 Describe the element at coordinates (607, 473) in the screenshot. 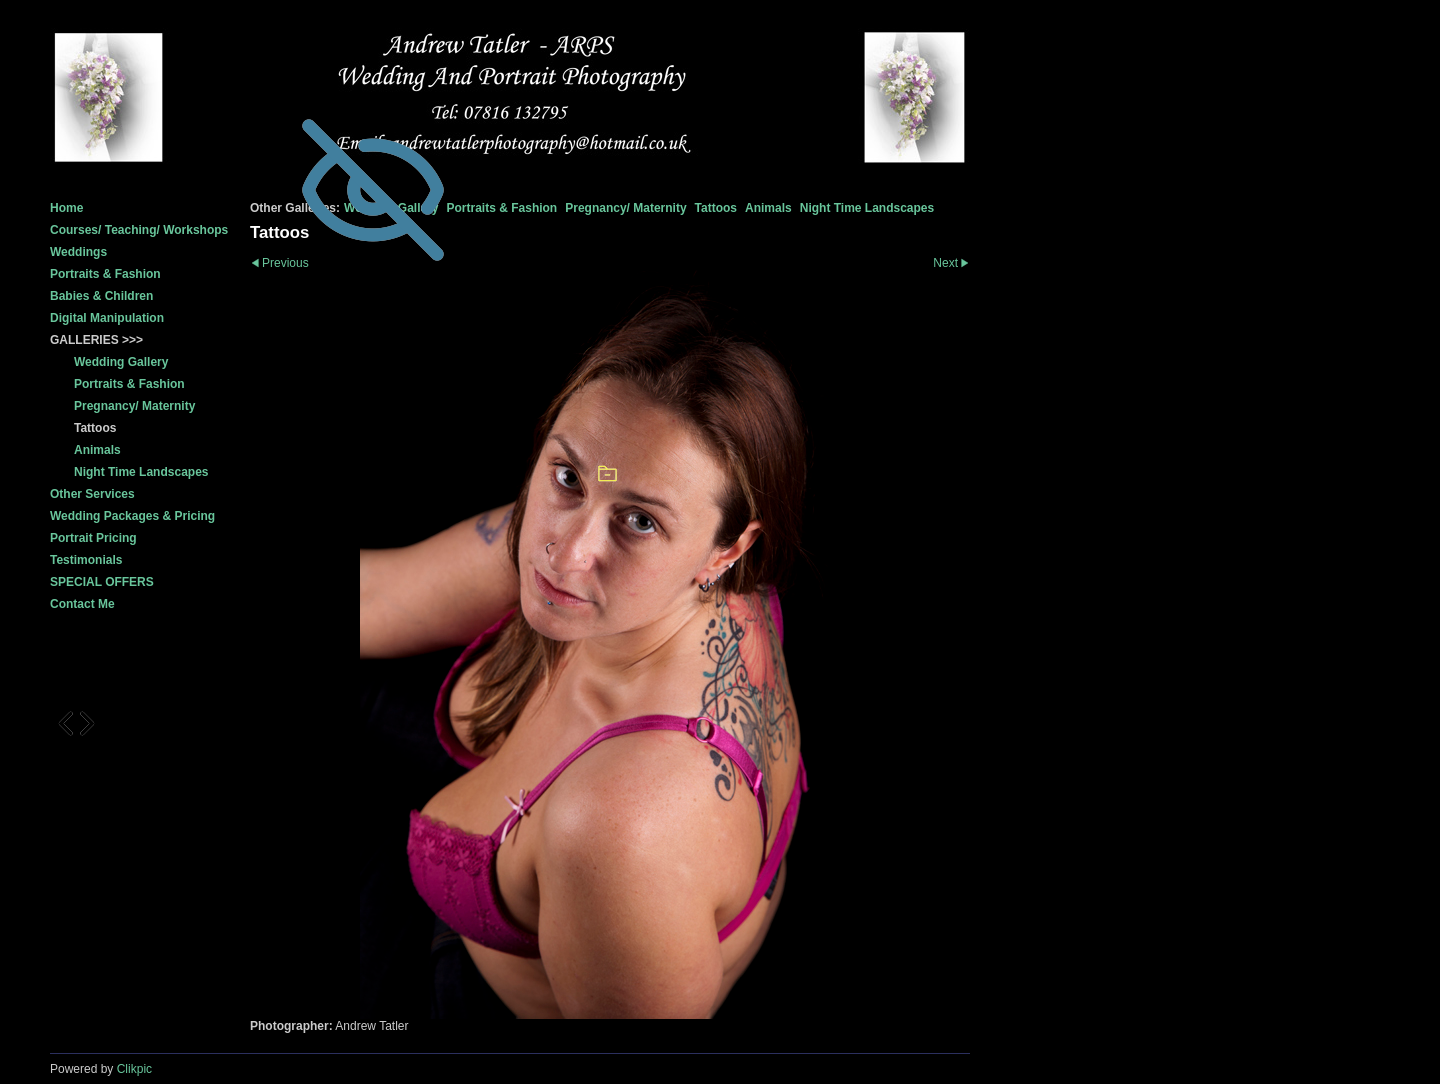

I see `remove a folder` at that location.